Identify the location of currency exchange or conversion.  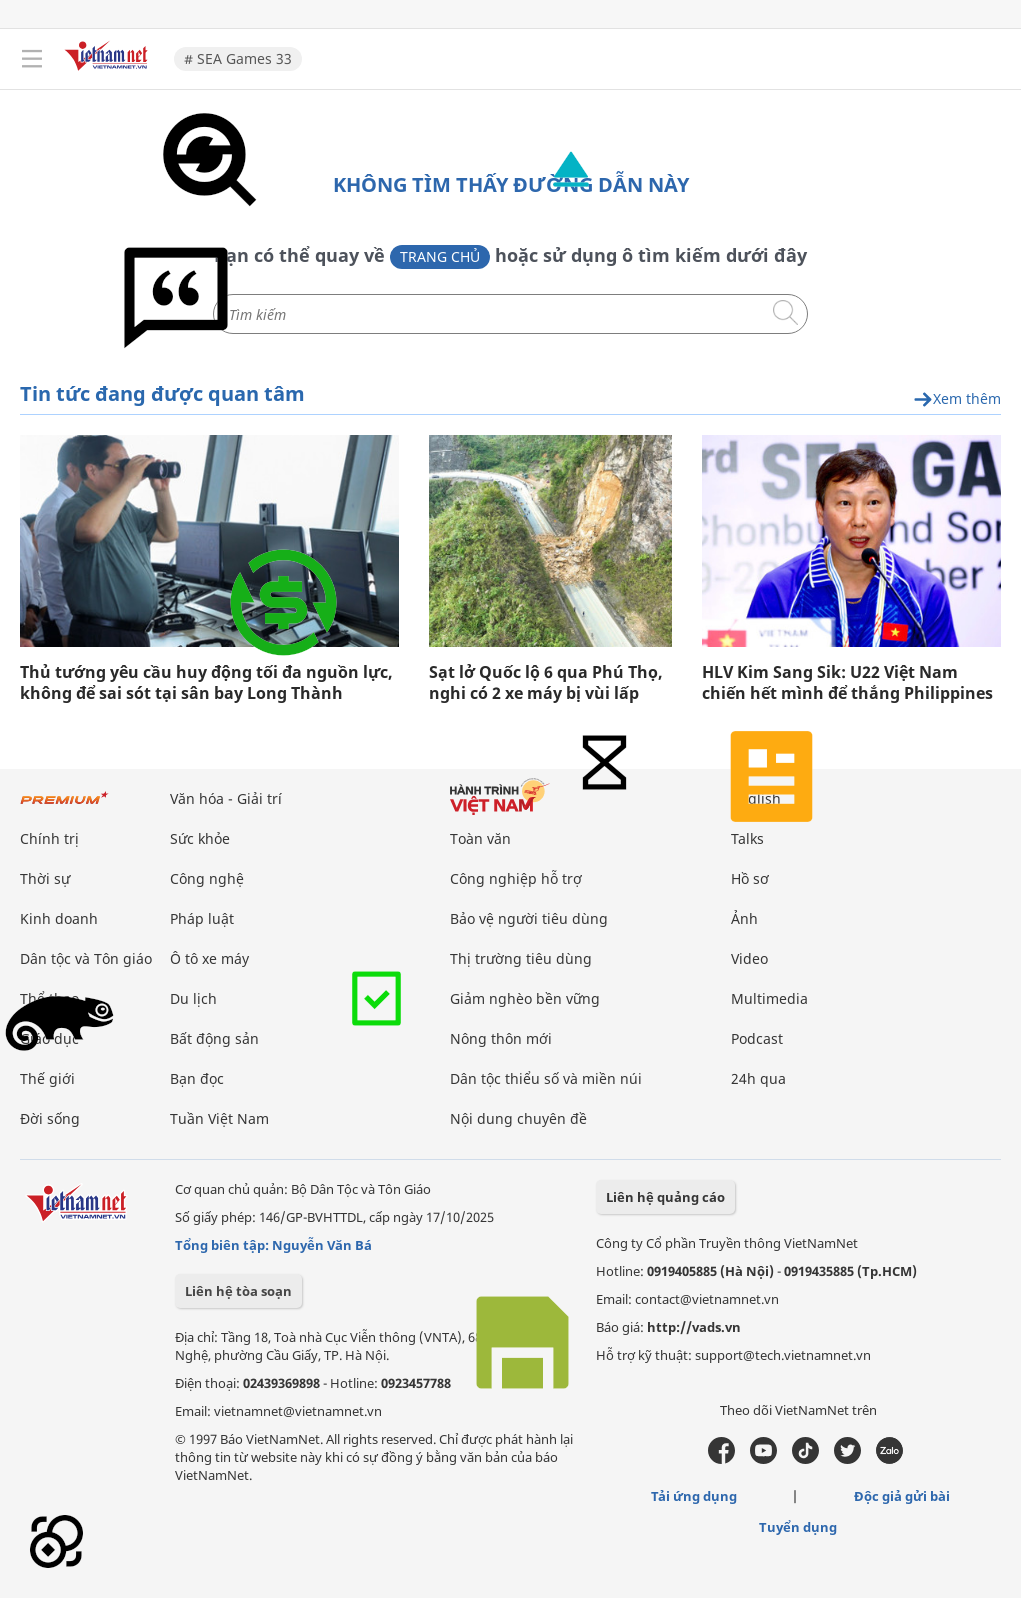
(283, 602).